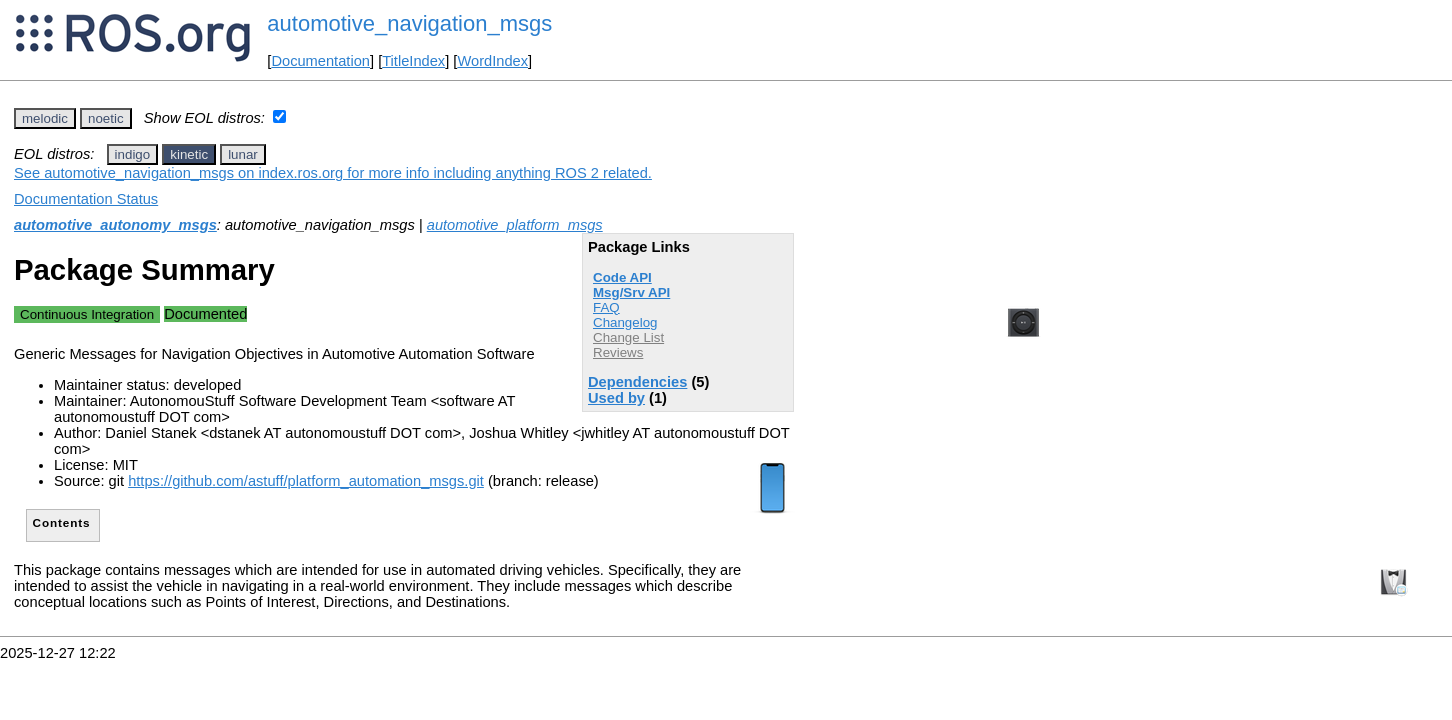 The width and height of the screenshot is (1452, 720). What do you see at coordinates (772, 488) in the screenshot?
I see `iPhone 11 Pro device icon` at bounding box center [772, 488].